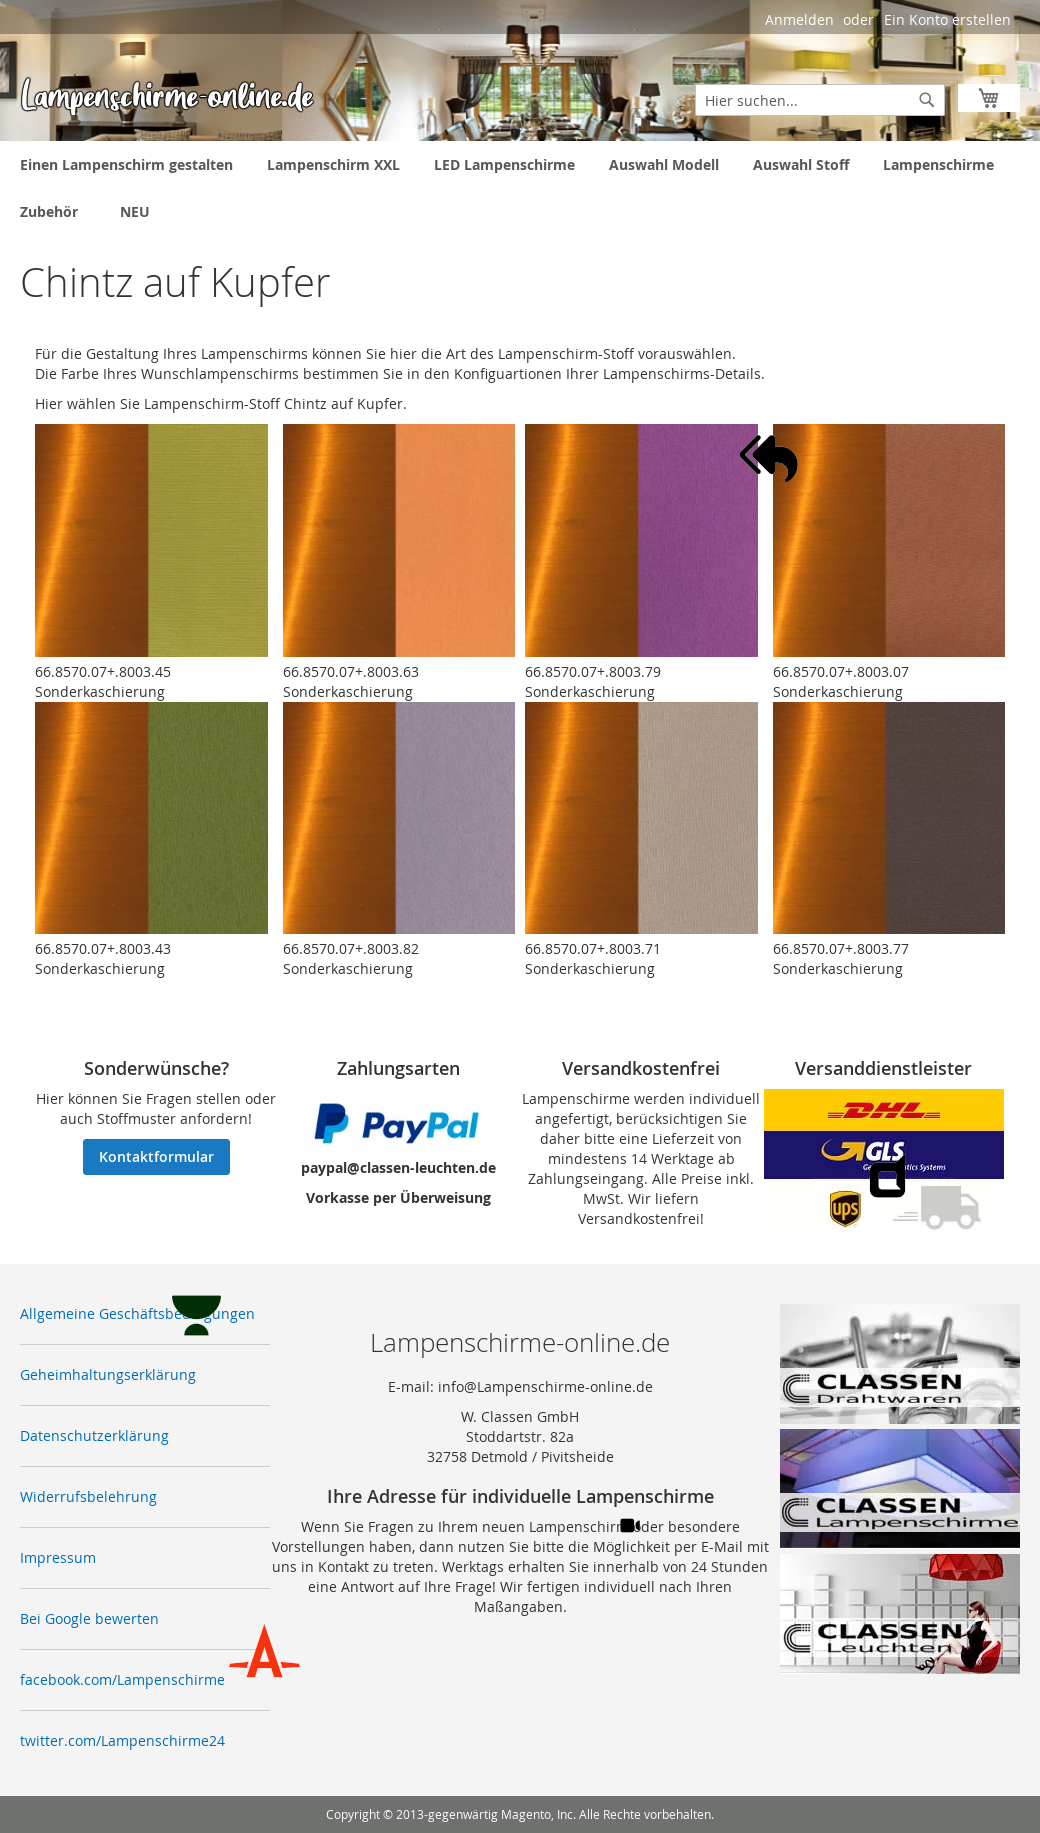  I want to click on start a video call, so click(629, 1525).